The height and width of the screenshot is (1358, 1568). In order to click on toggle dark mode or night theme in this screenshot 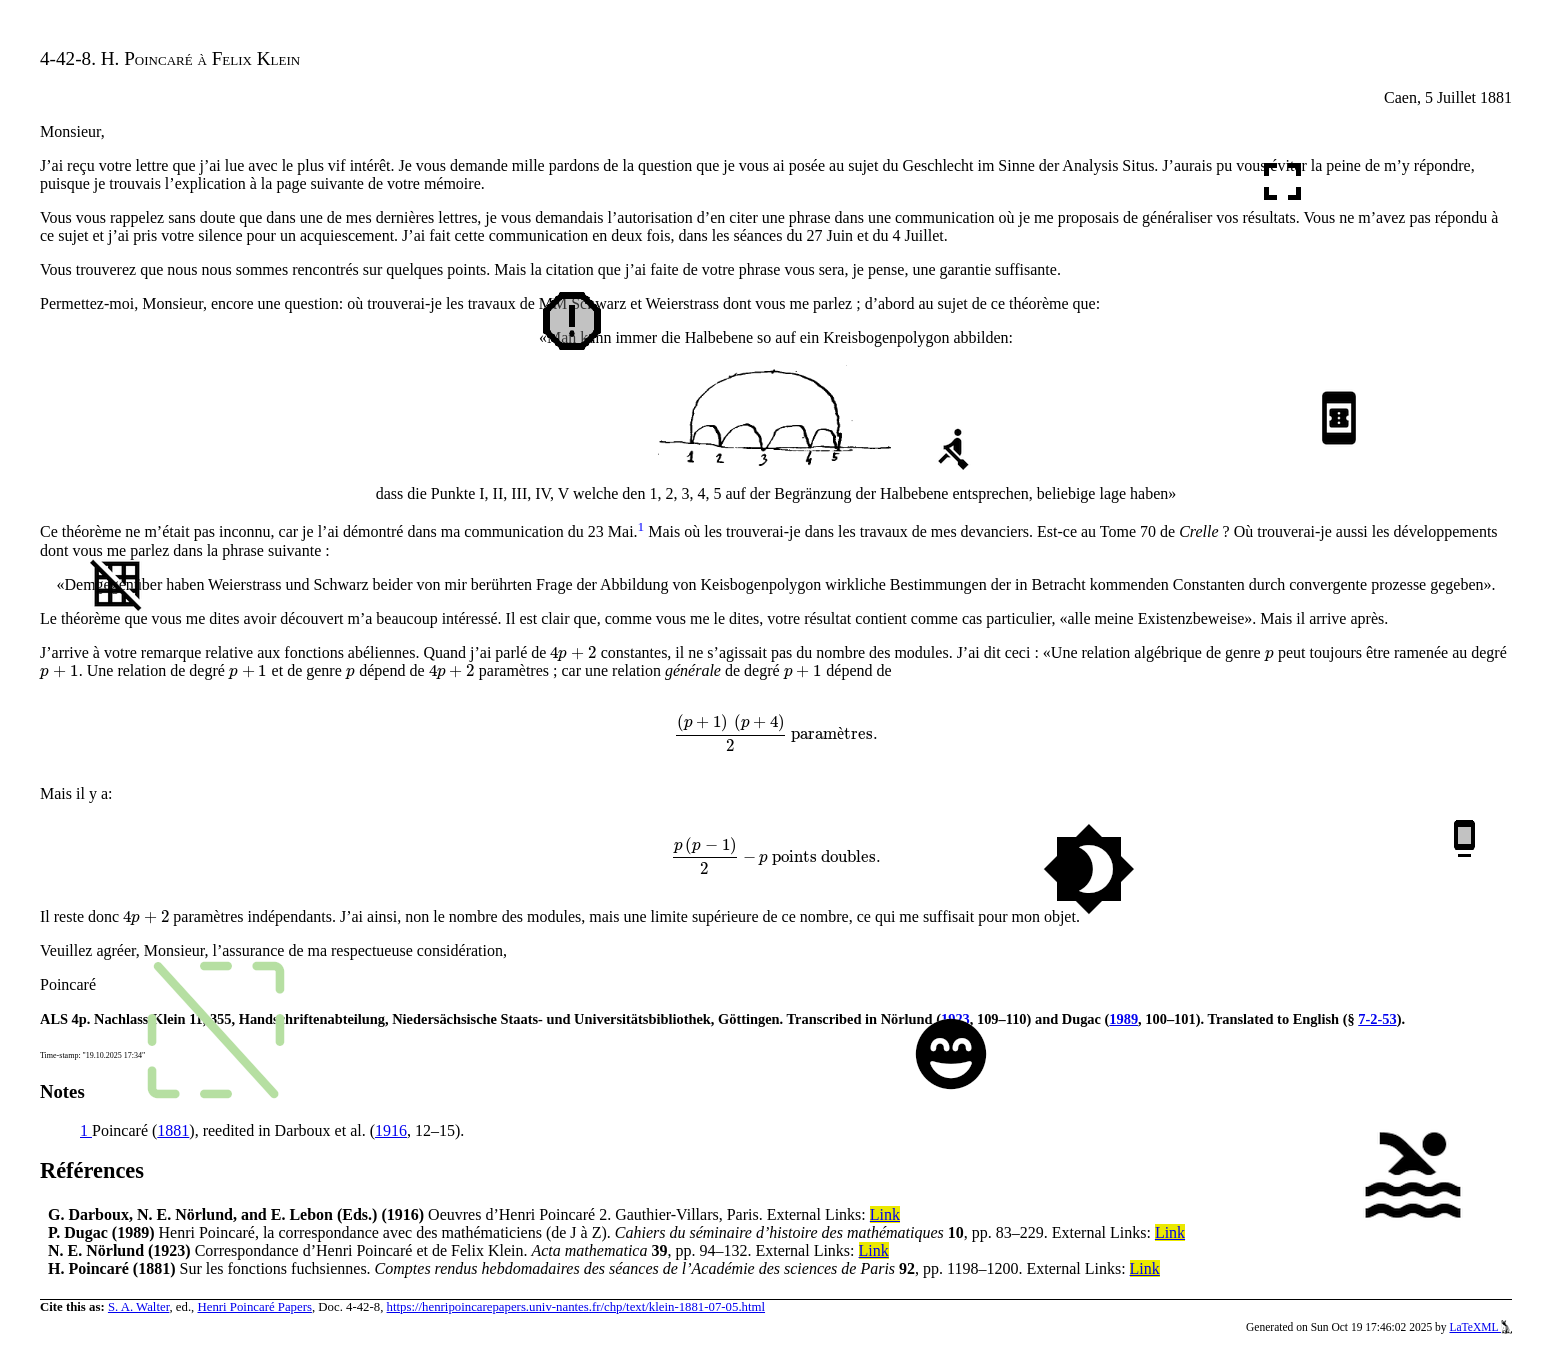, I will do `click(1089, 869)`.